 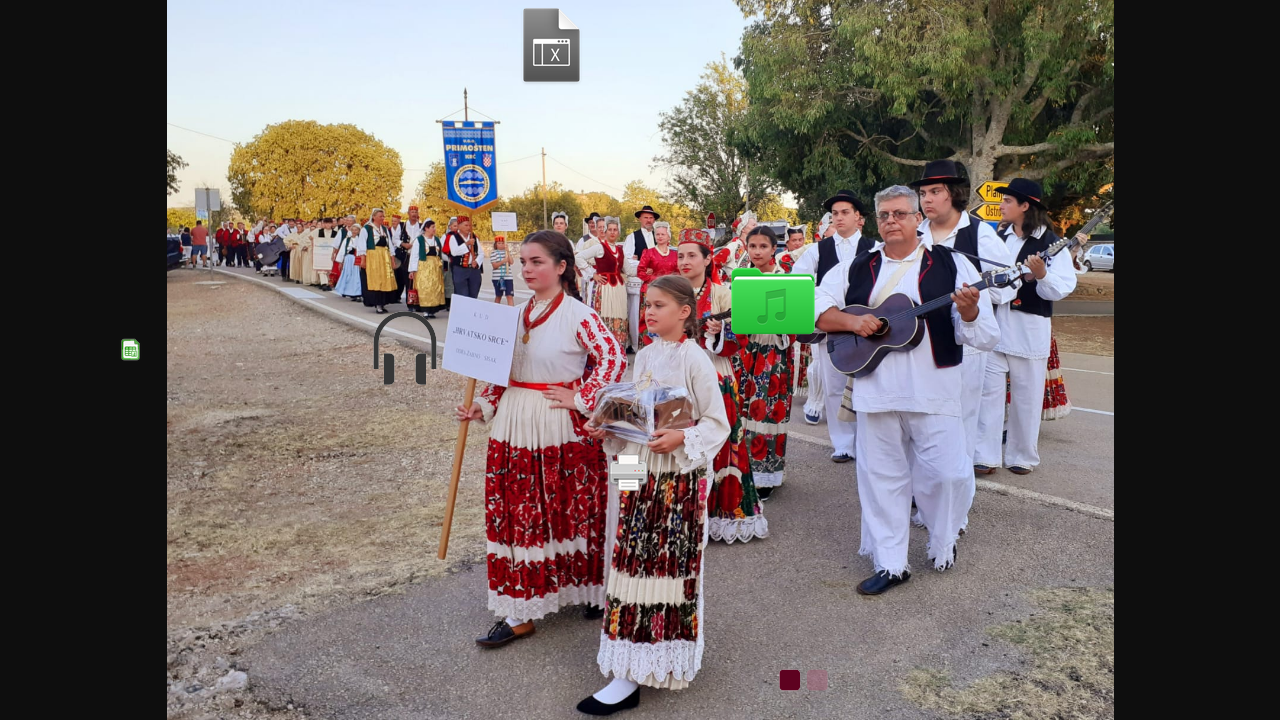 I want to click on connect to a network printer, so click(x=628, y=472).